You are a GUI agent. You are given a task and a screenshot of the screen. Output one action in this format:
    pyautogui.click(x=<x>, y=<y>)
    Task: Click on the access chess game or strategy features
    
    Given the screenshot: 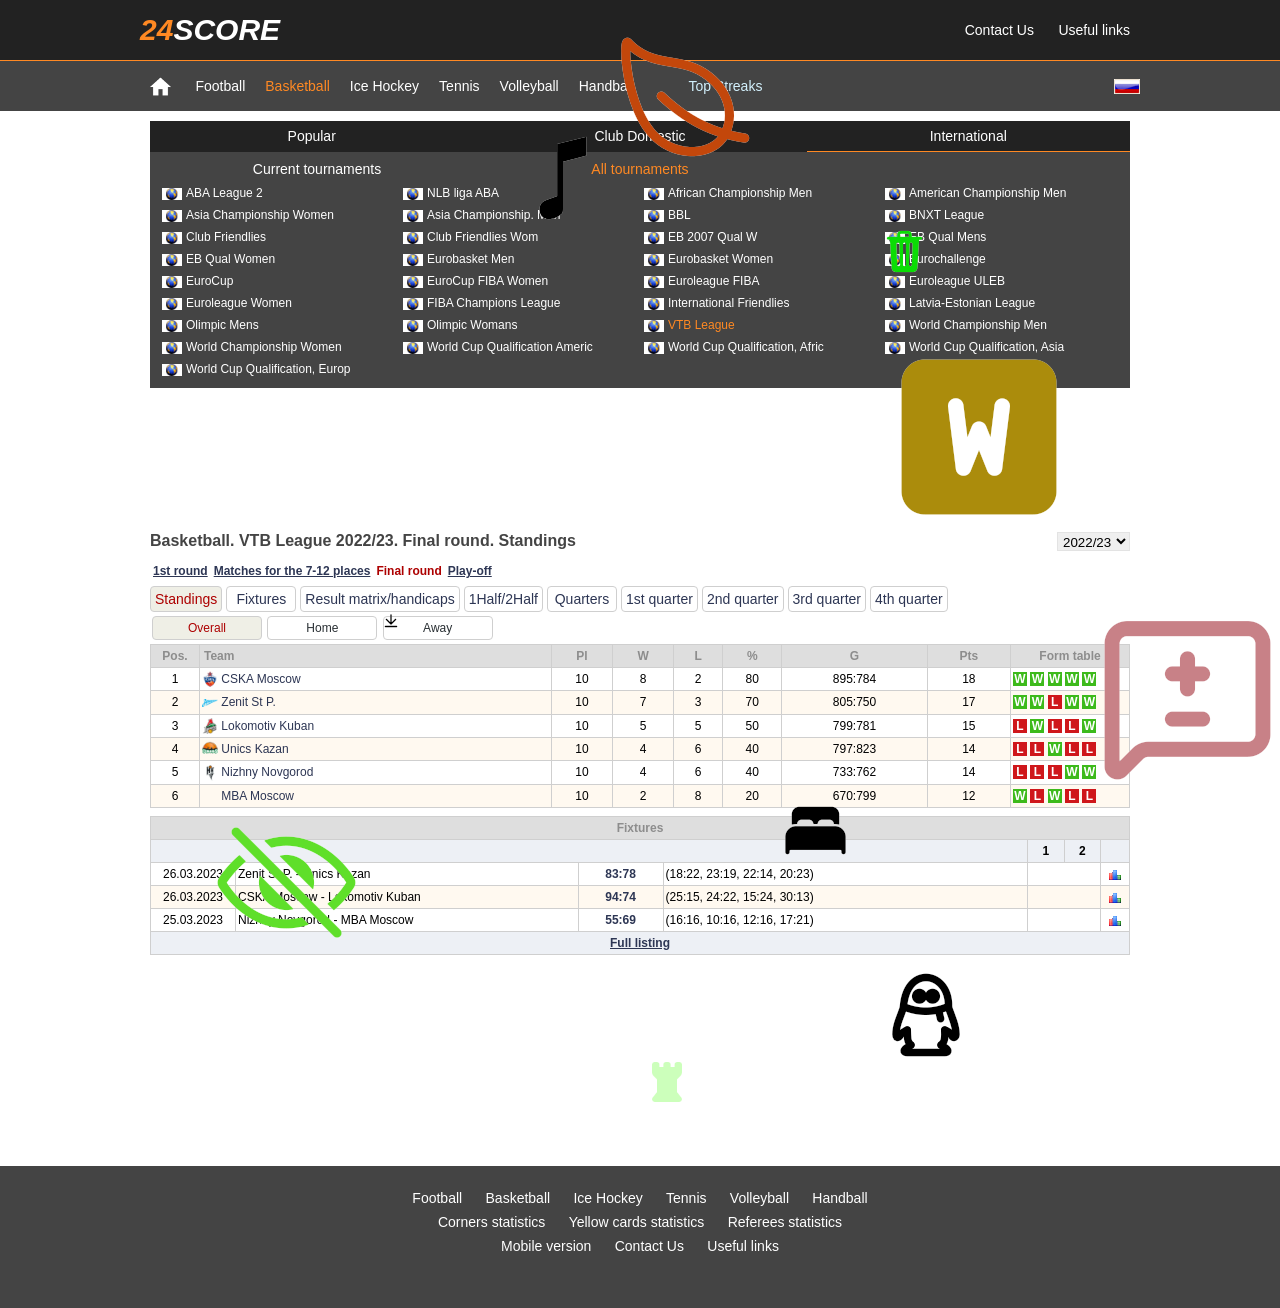 What is the action you would take?
    pyautogui.click(x=667, y=1082)
    